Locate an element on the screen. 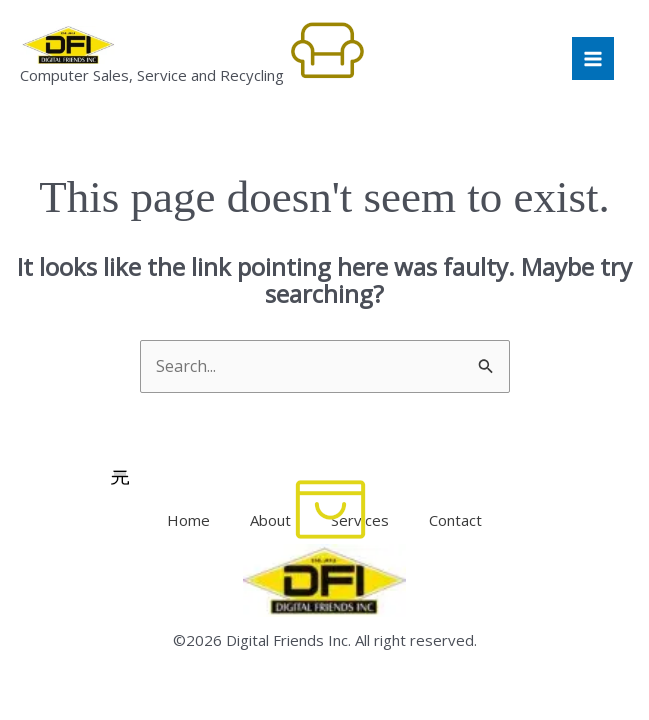 This screenshot has width=649, height=720. view or convert to chinese yuan currency is located at coordinates (120, 478).